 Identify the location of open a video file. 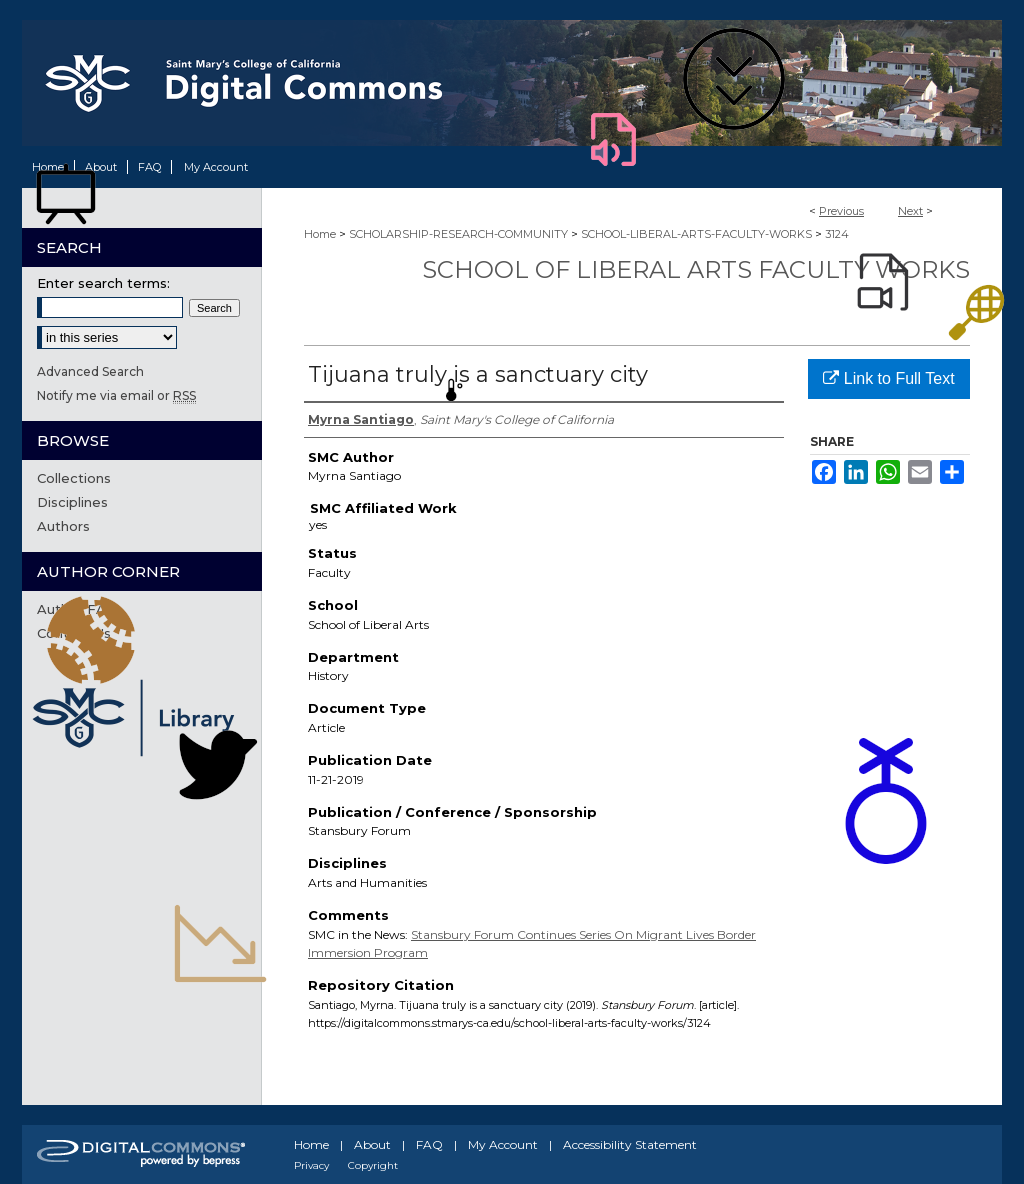
(884, 282).